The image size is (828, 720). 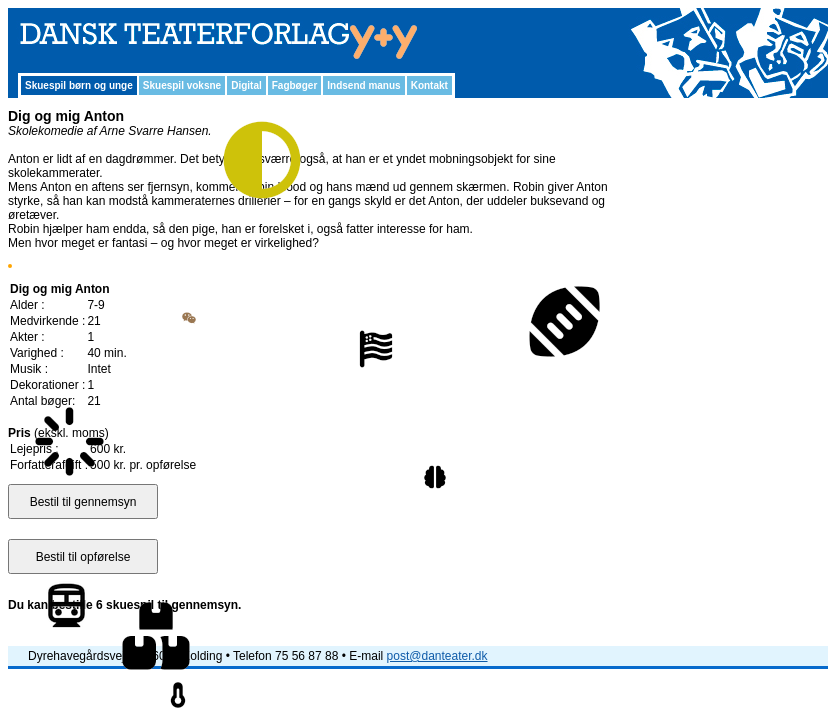 I want to click on view inventory or packages, so click(x=156, y=636).